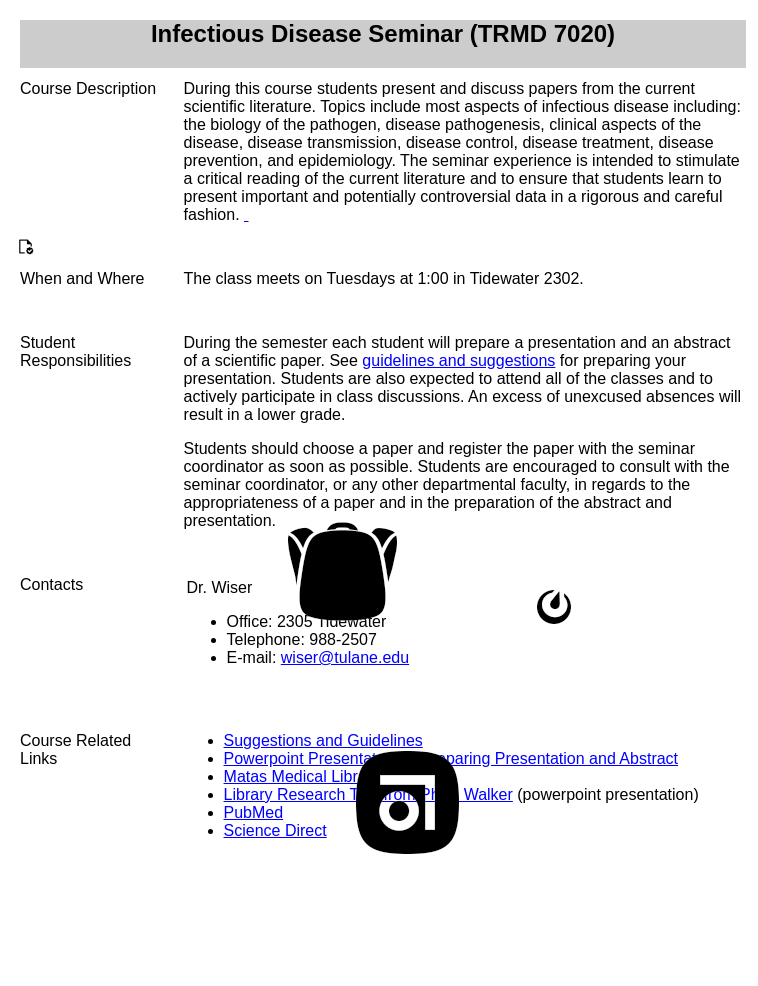 This screenshot has width=758, height=986. I want to click on visit showwcase developer portfolio platform, so click(342, 571).